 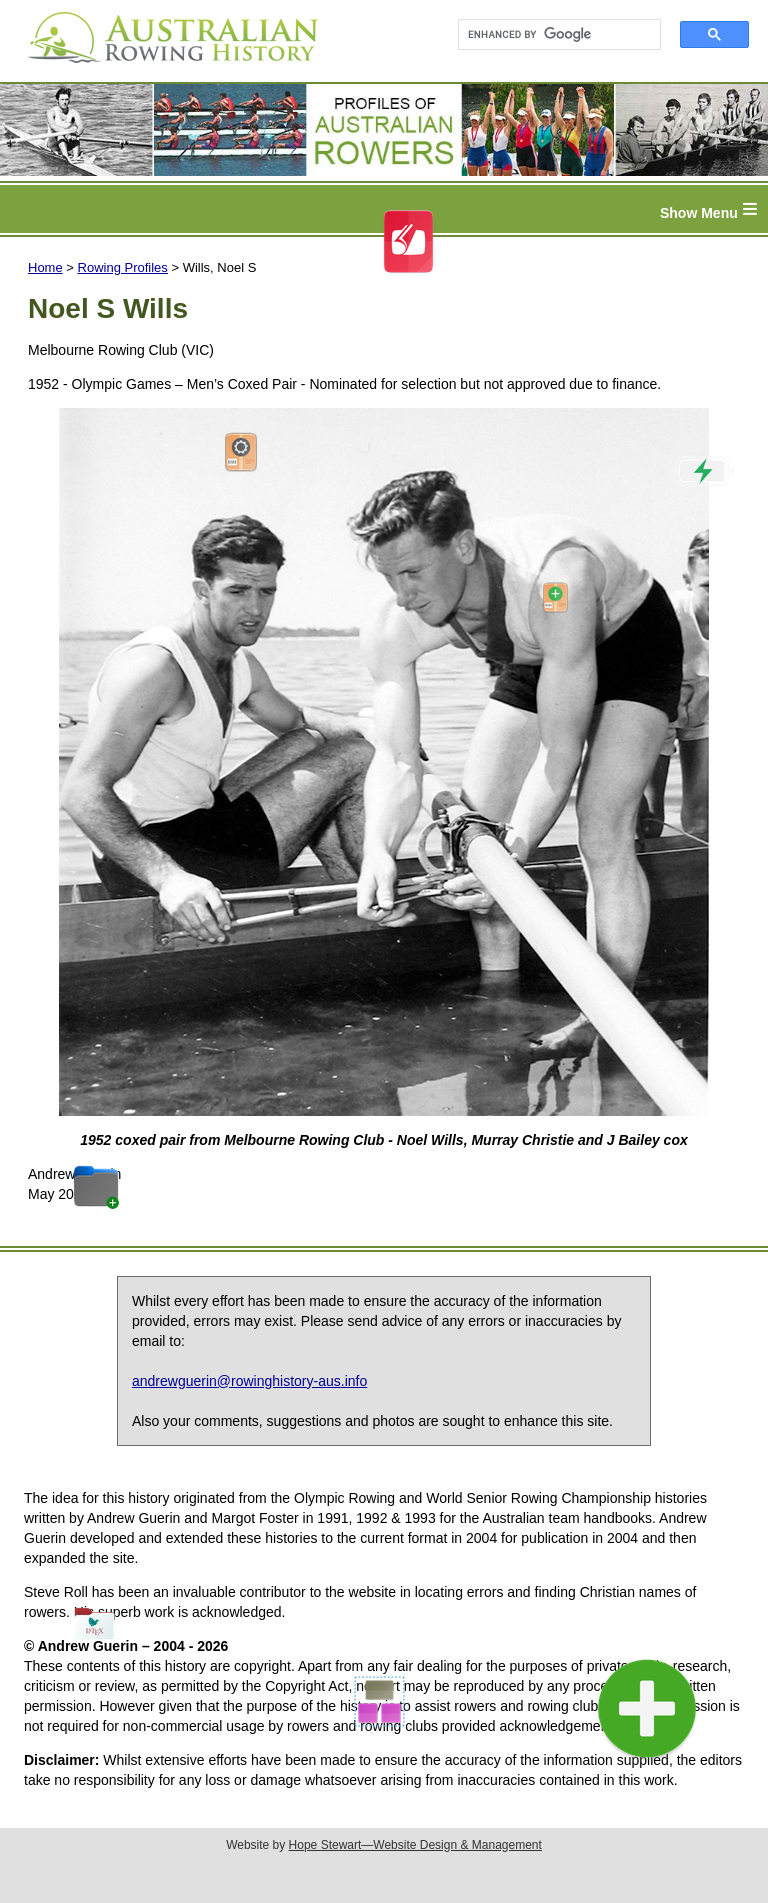 What do you see at coordinates (555, 597) in the screenshot?
I see `add a new software package` at bounding box center [555, 597].